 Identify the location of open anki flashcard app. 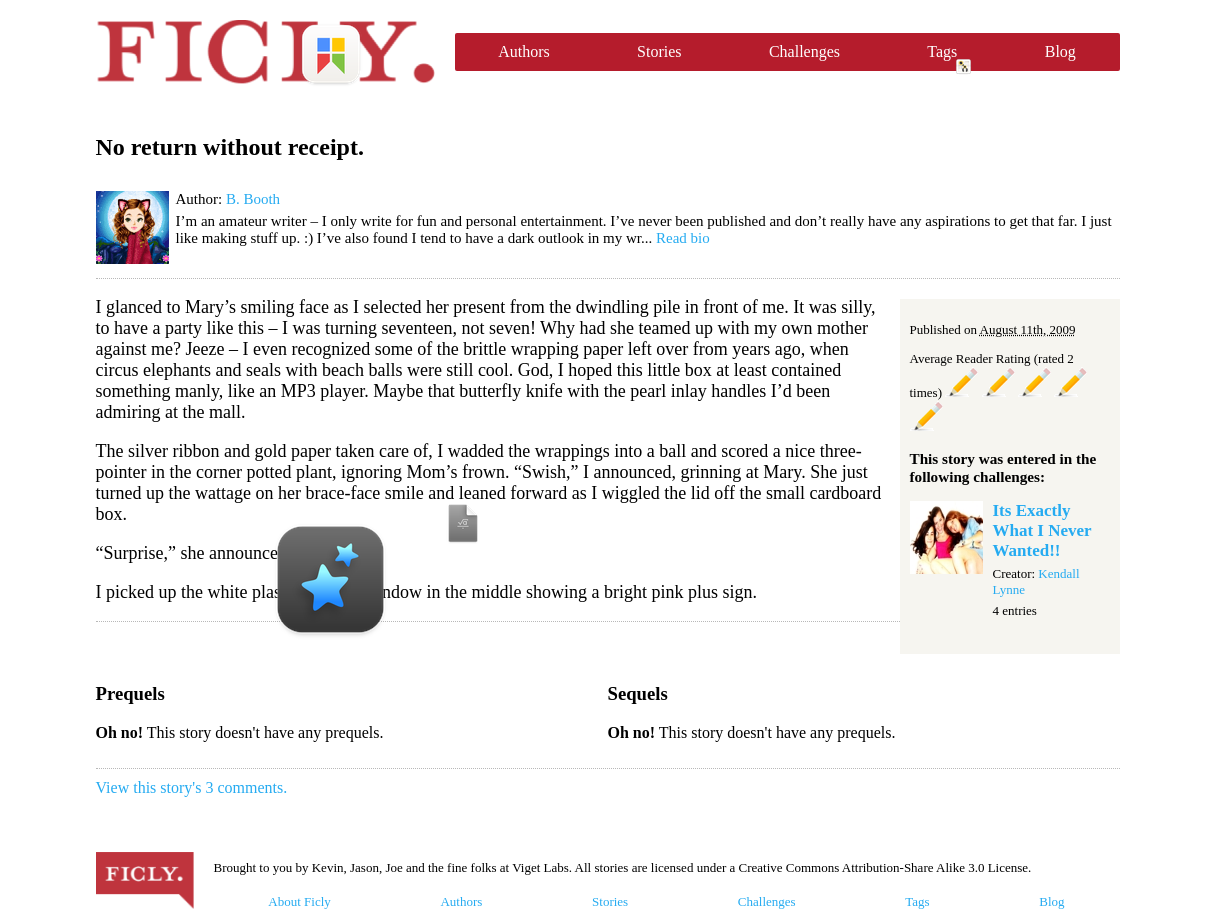
(330, 579).